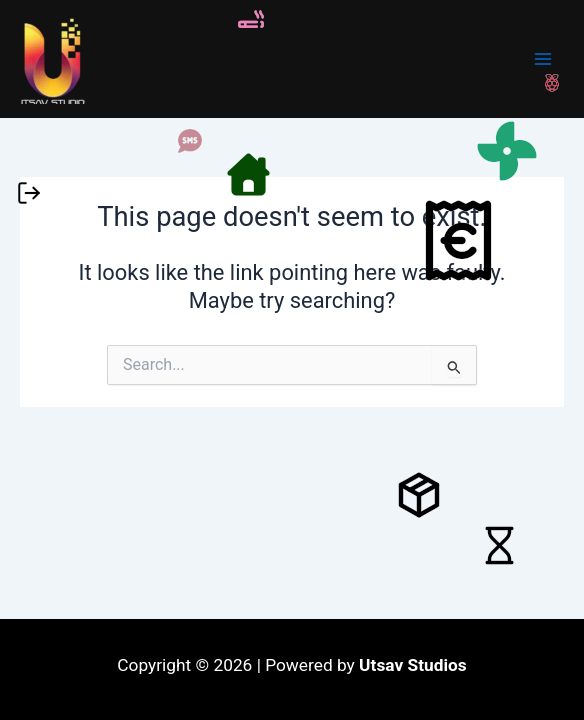 This screenshot has height=720, width=584. I want to click on go to home screen, so click(248, 174).